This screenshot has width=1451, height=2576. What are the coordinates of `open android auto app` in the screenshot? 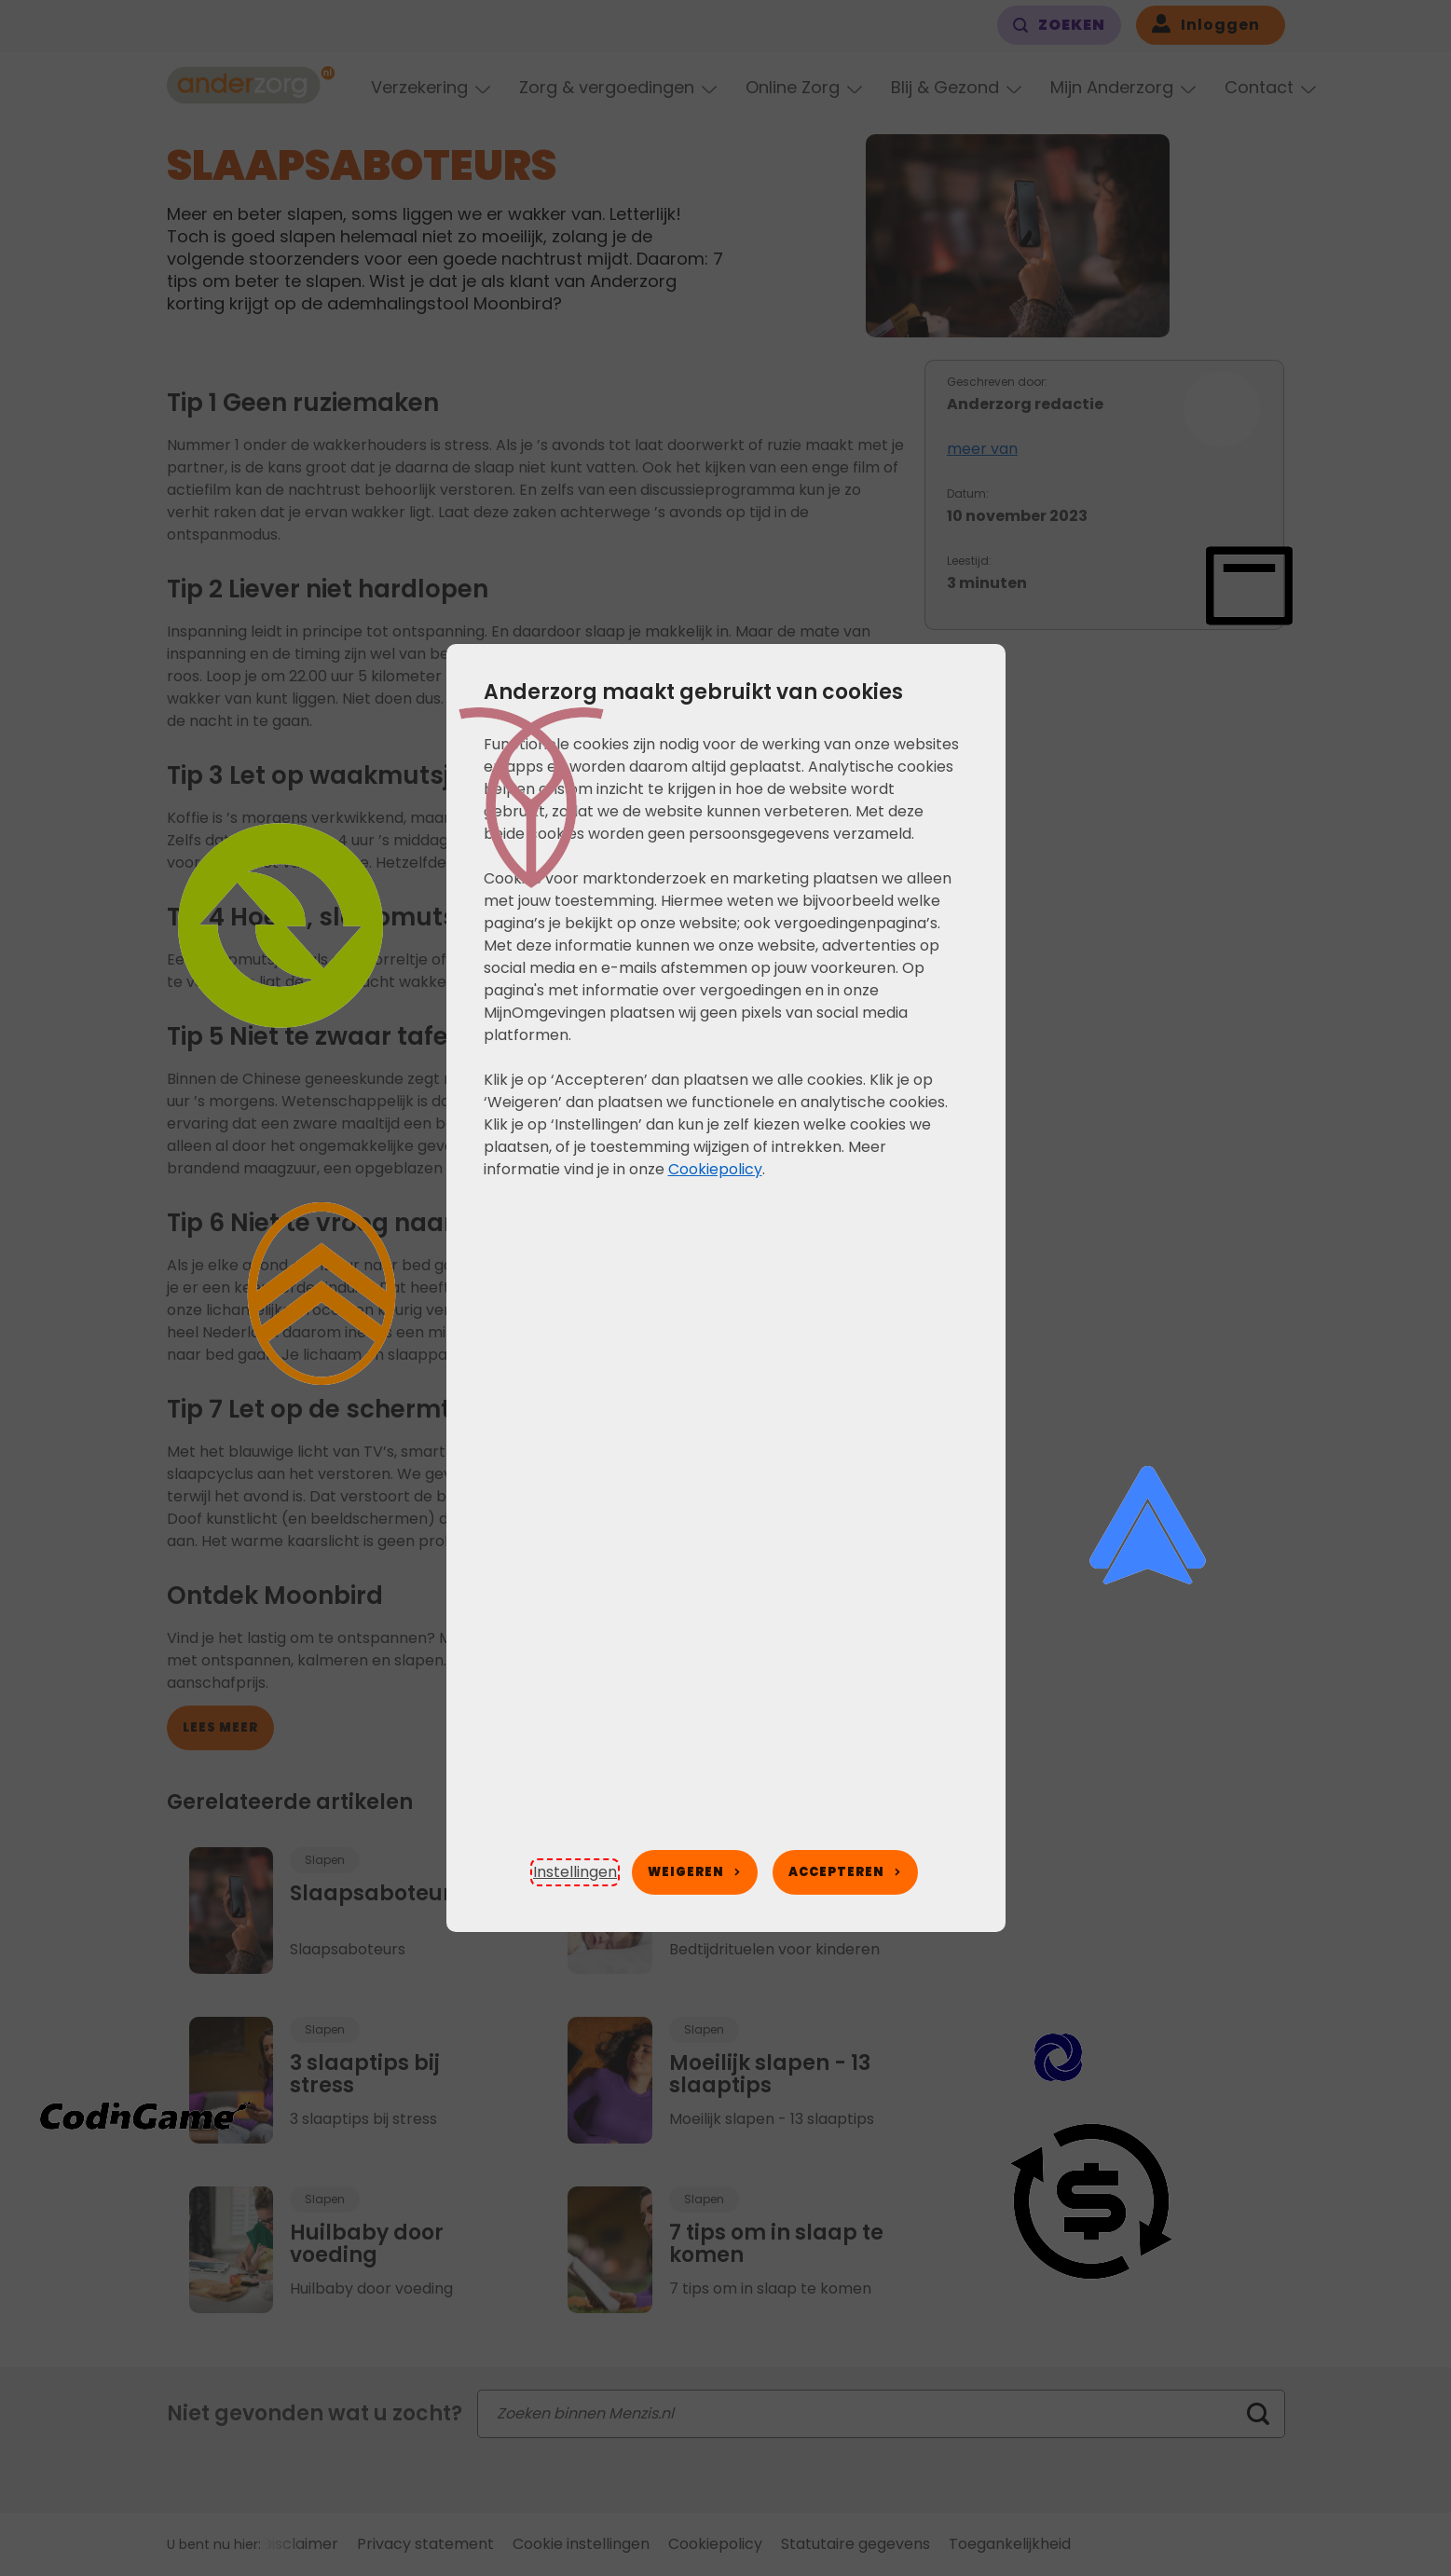 It's located at (1147, 1525).